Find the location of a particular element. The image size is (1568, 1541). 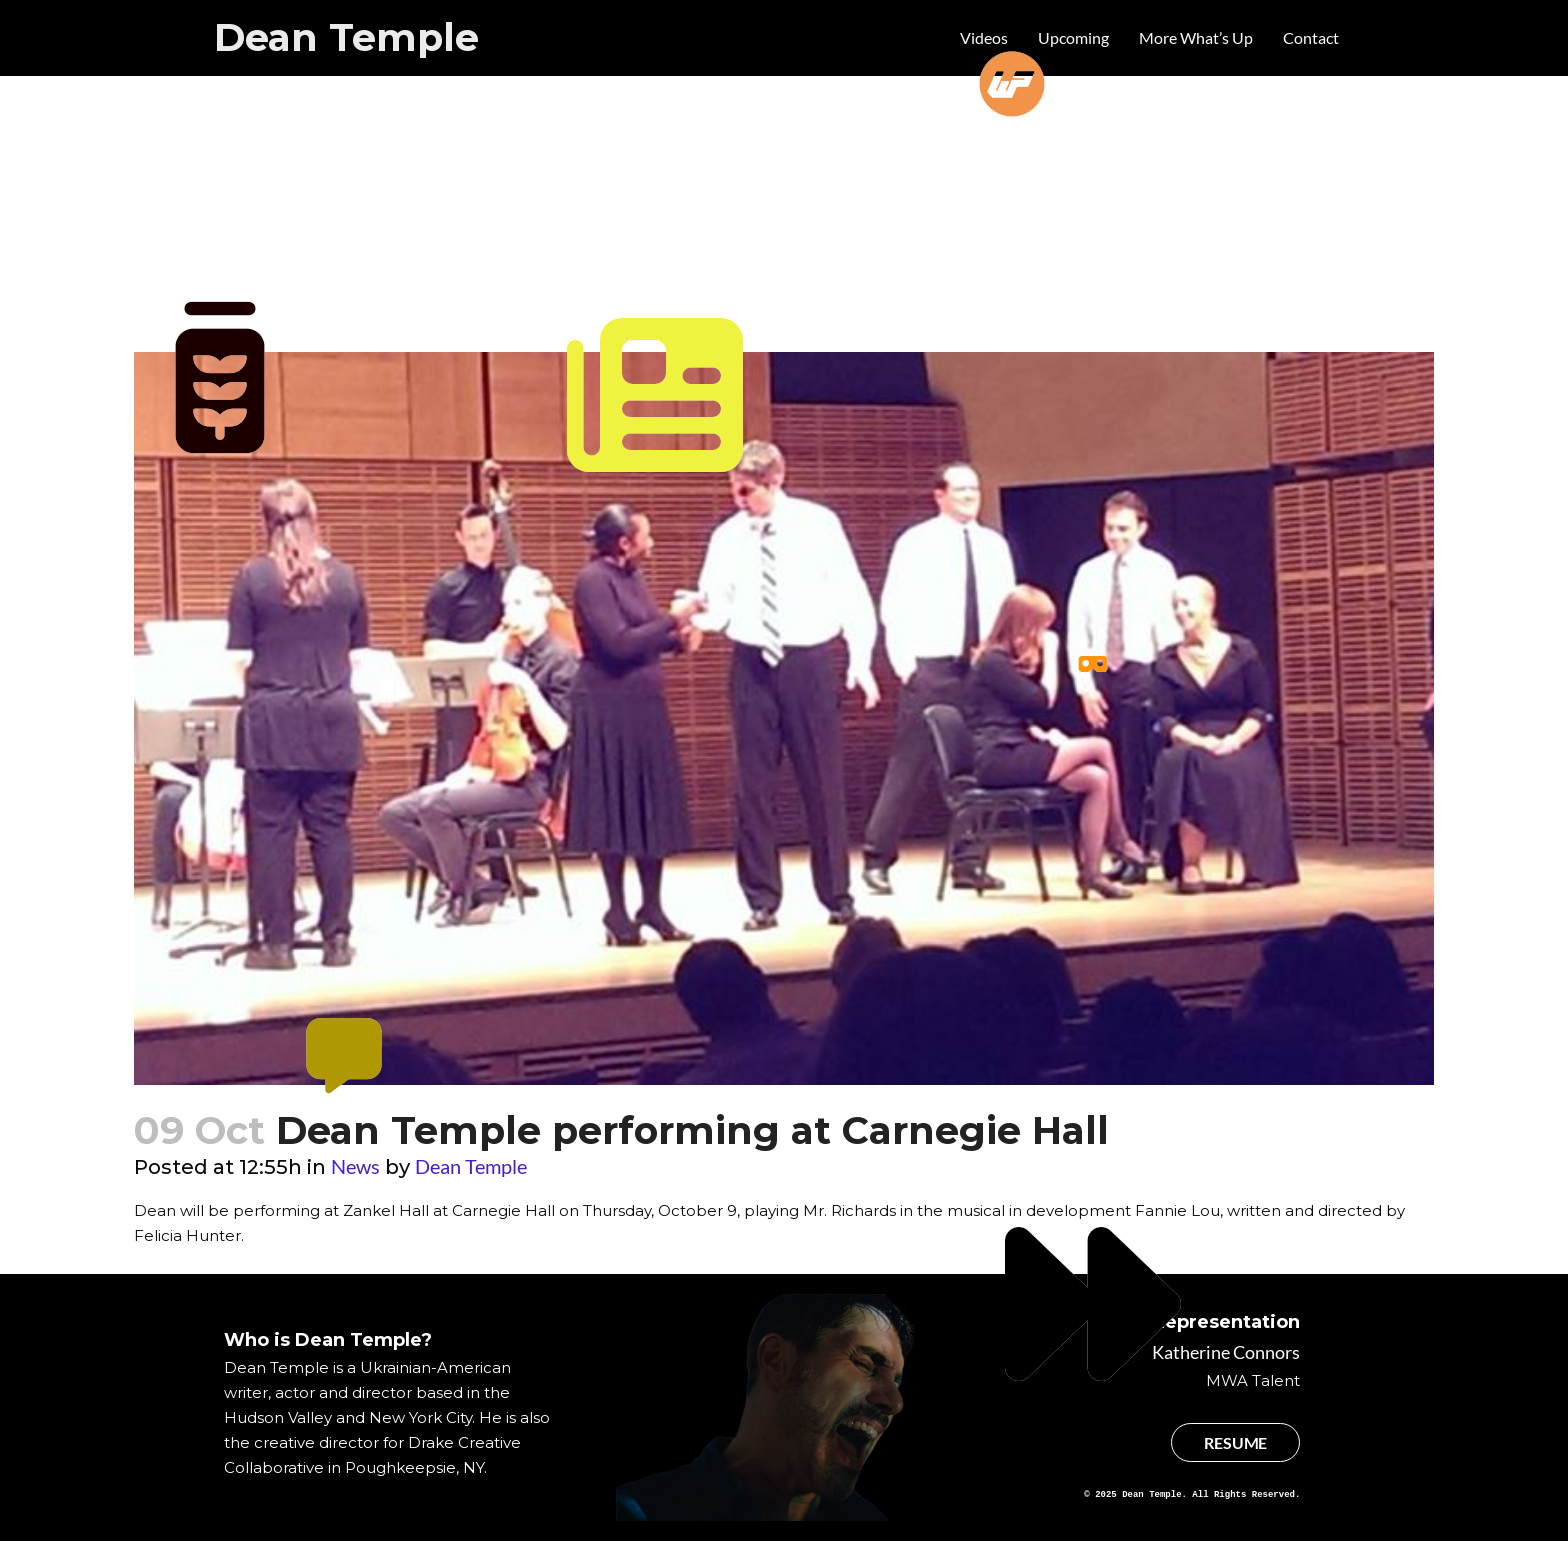

wpressr logo is located at coordinates (1012, 84).